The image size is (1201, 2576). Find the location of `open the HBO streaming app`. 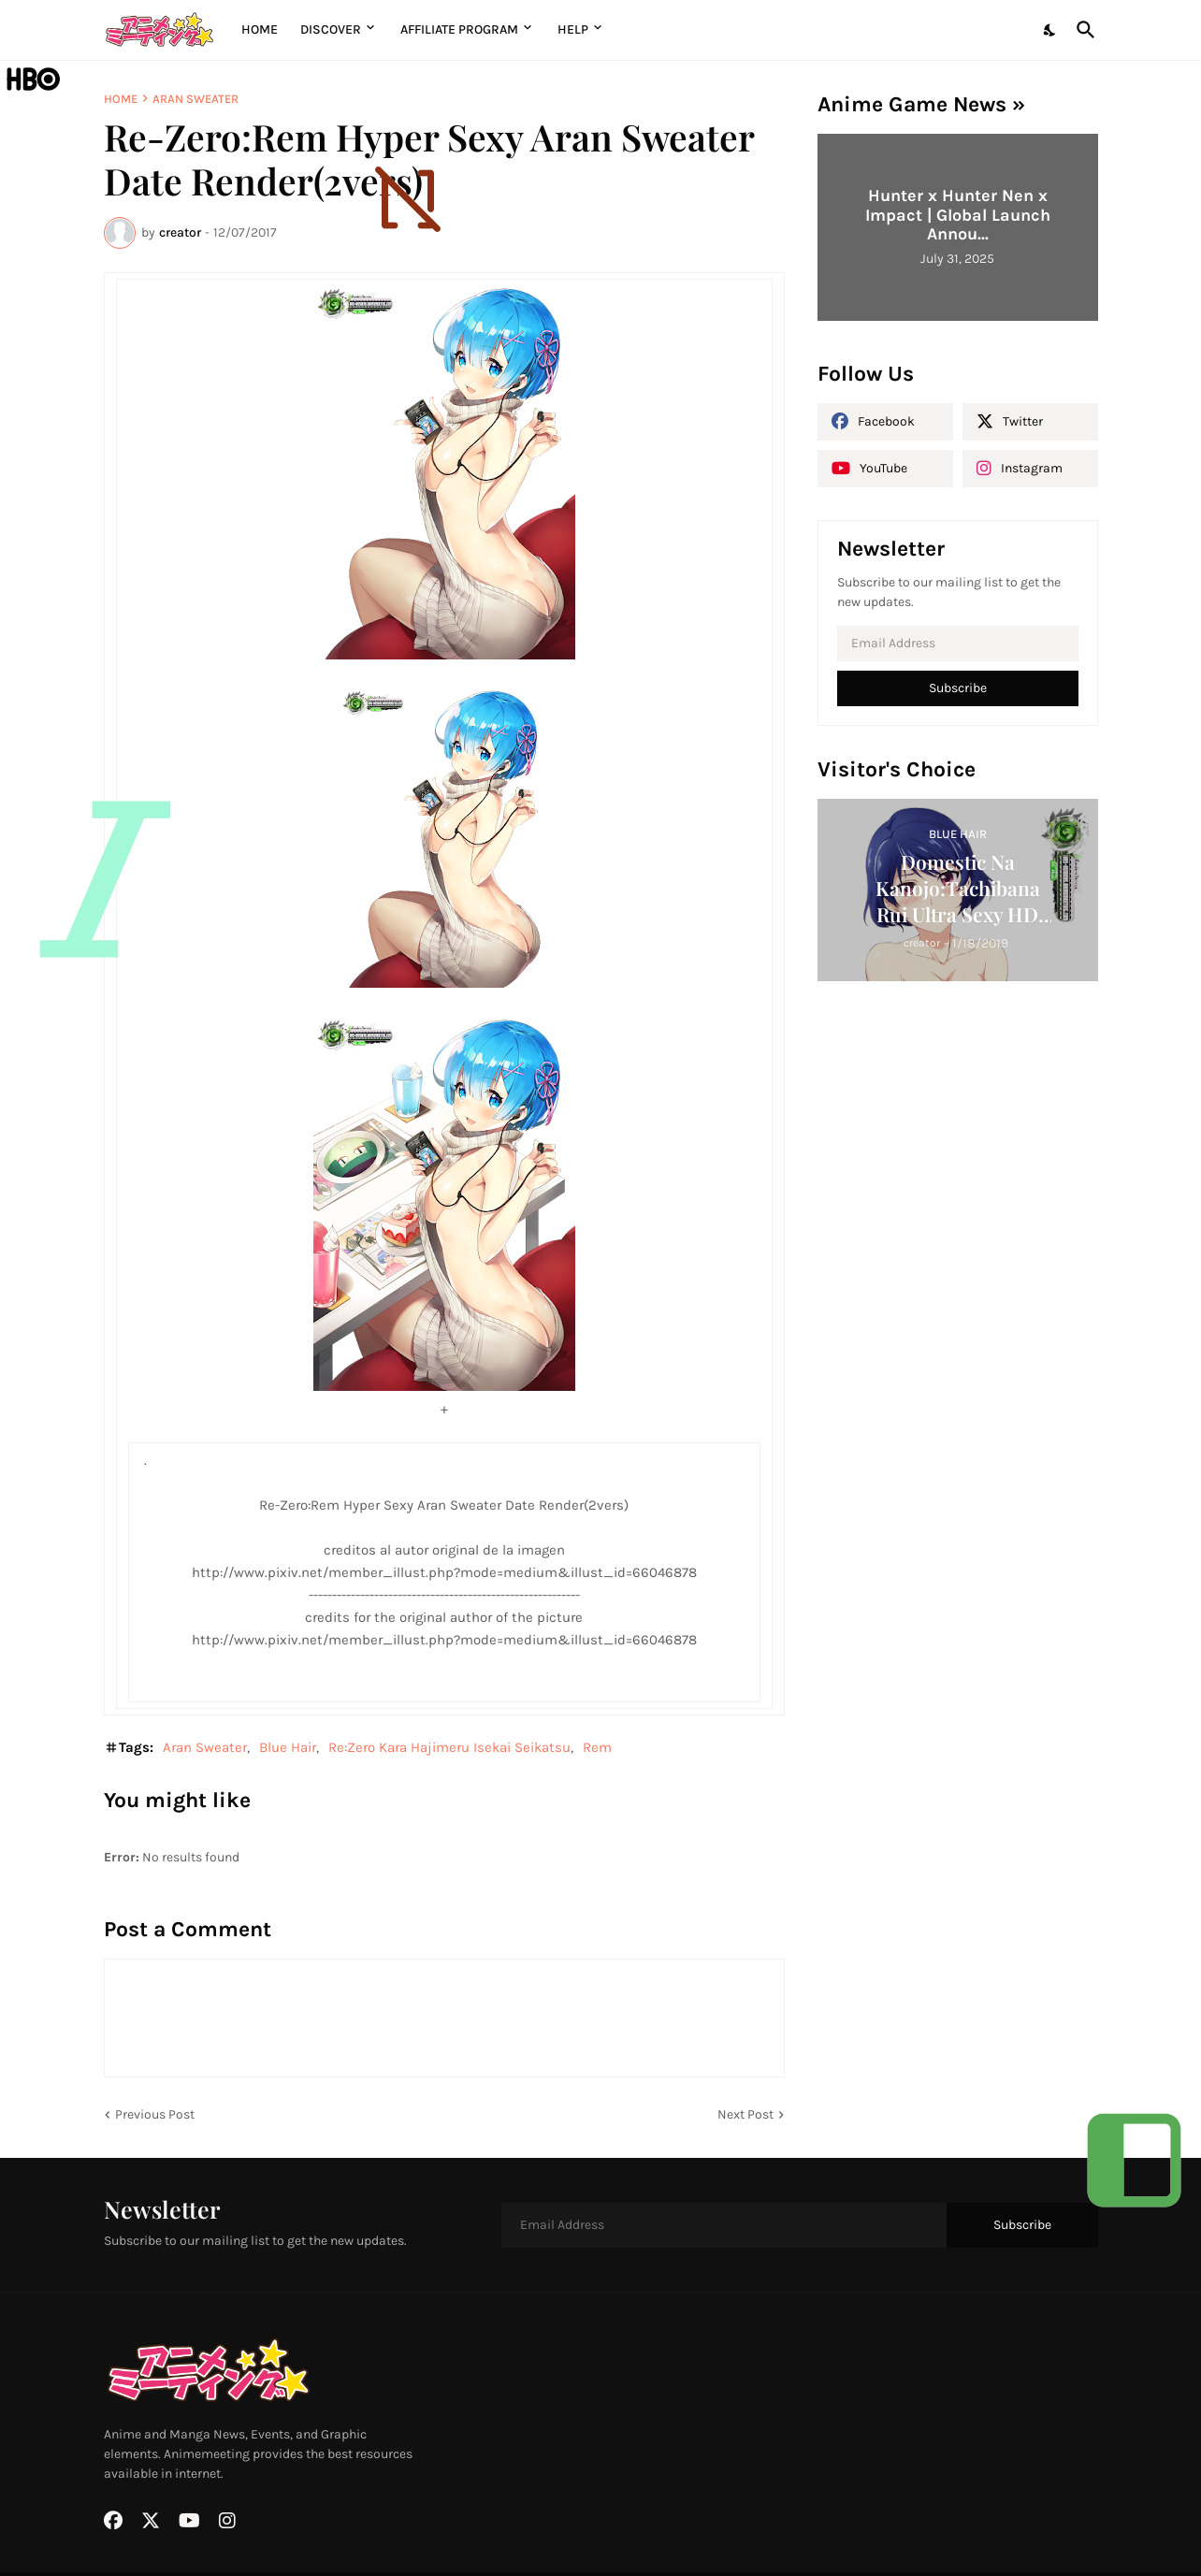

open the HBO streaming app is located at coordinates (32, 79).